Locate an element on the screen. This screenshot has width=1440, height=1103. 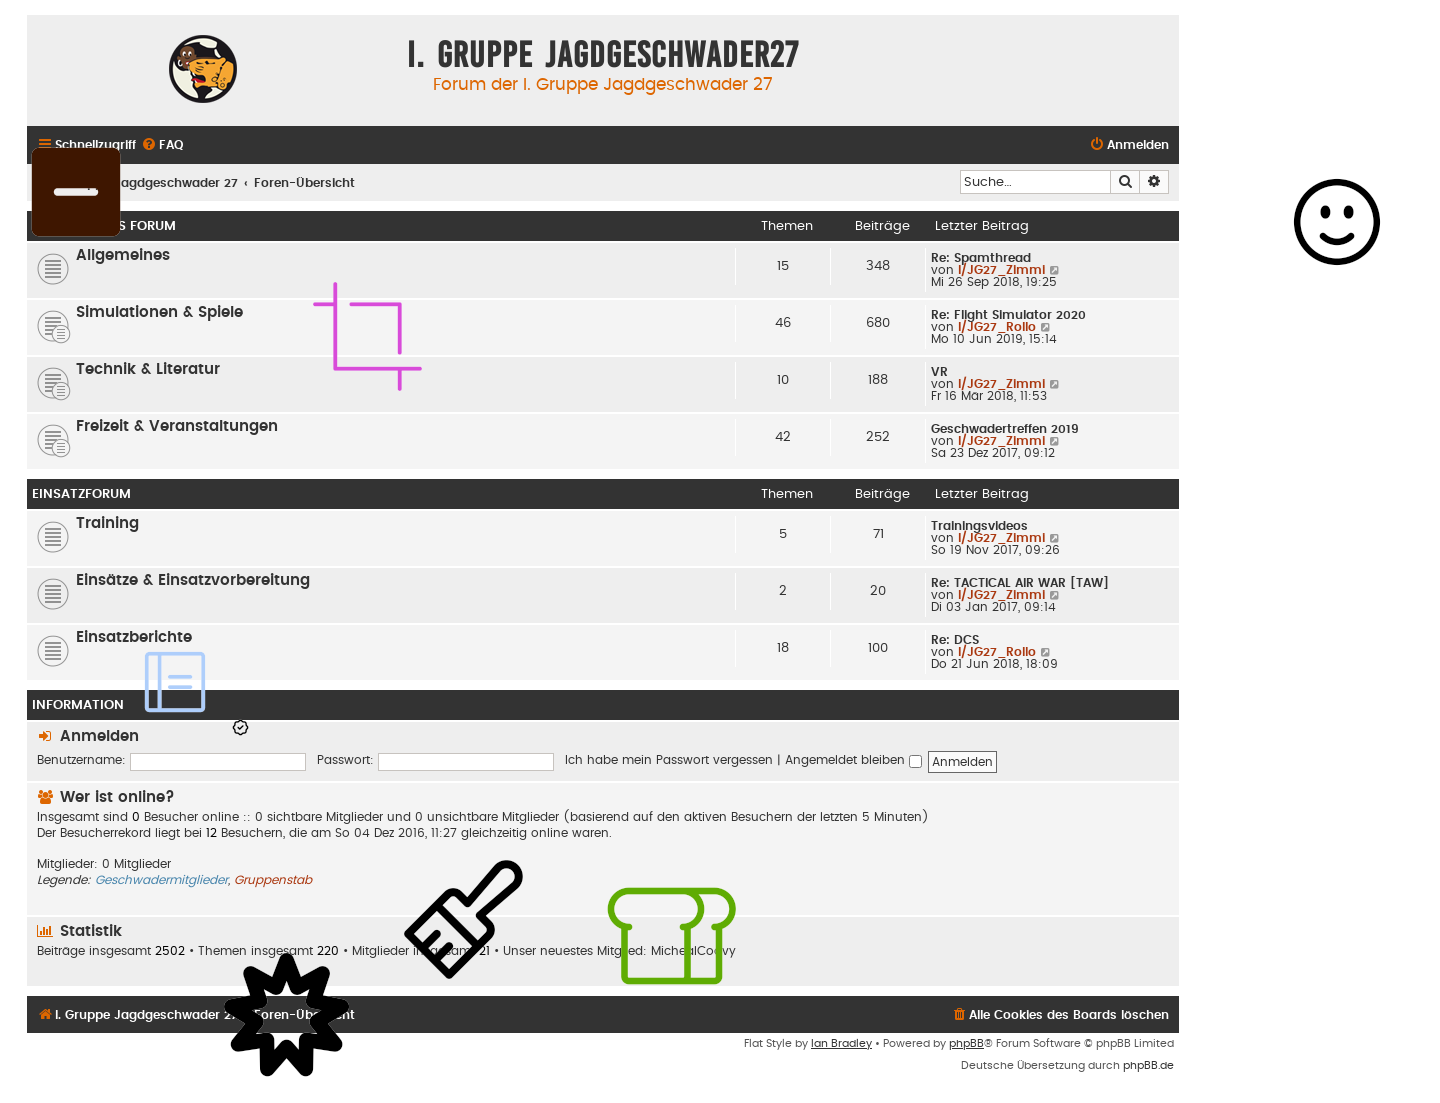
collapse or minimize a section is located at coordinates (76, 192).